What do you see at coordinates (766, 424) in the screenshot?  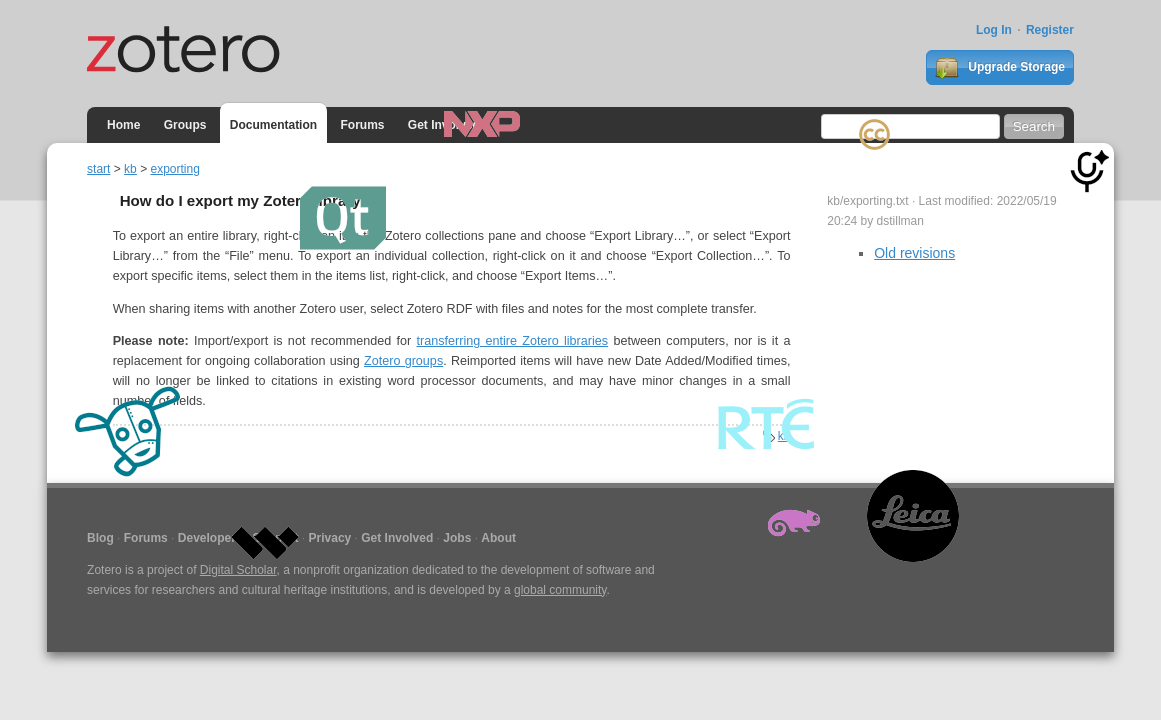 I see `RTÉ (Raidió Teilifís Éireann) Irish public broadcaster logo` at bounding box center [766, 424].